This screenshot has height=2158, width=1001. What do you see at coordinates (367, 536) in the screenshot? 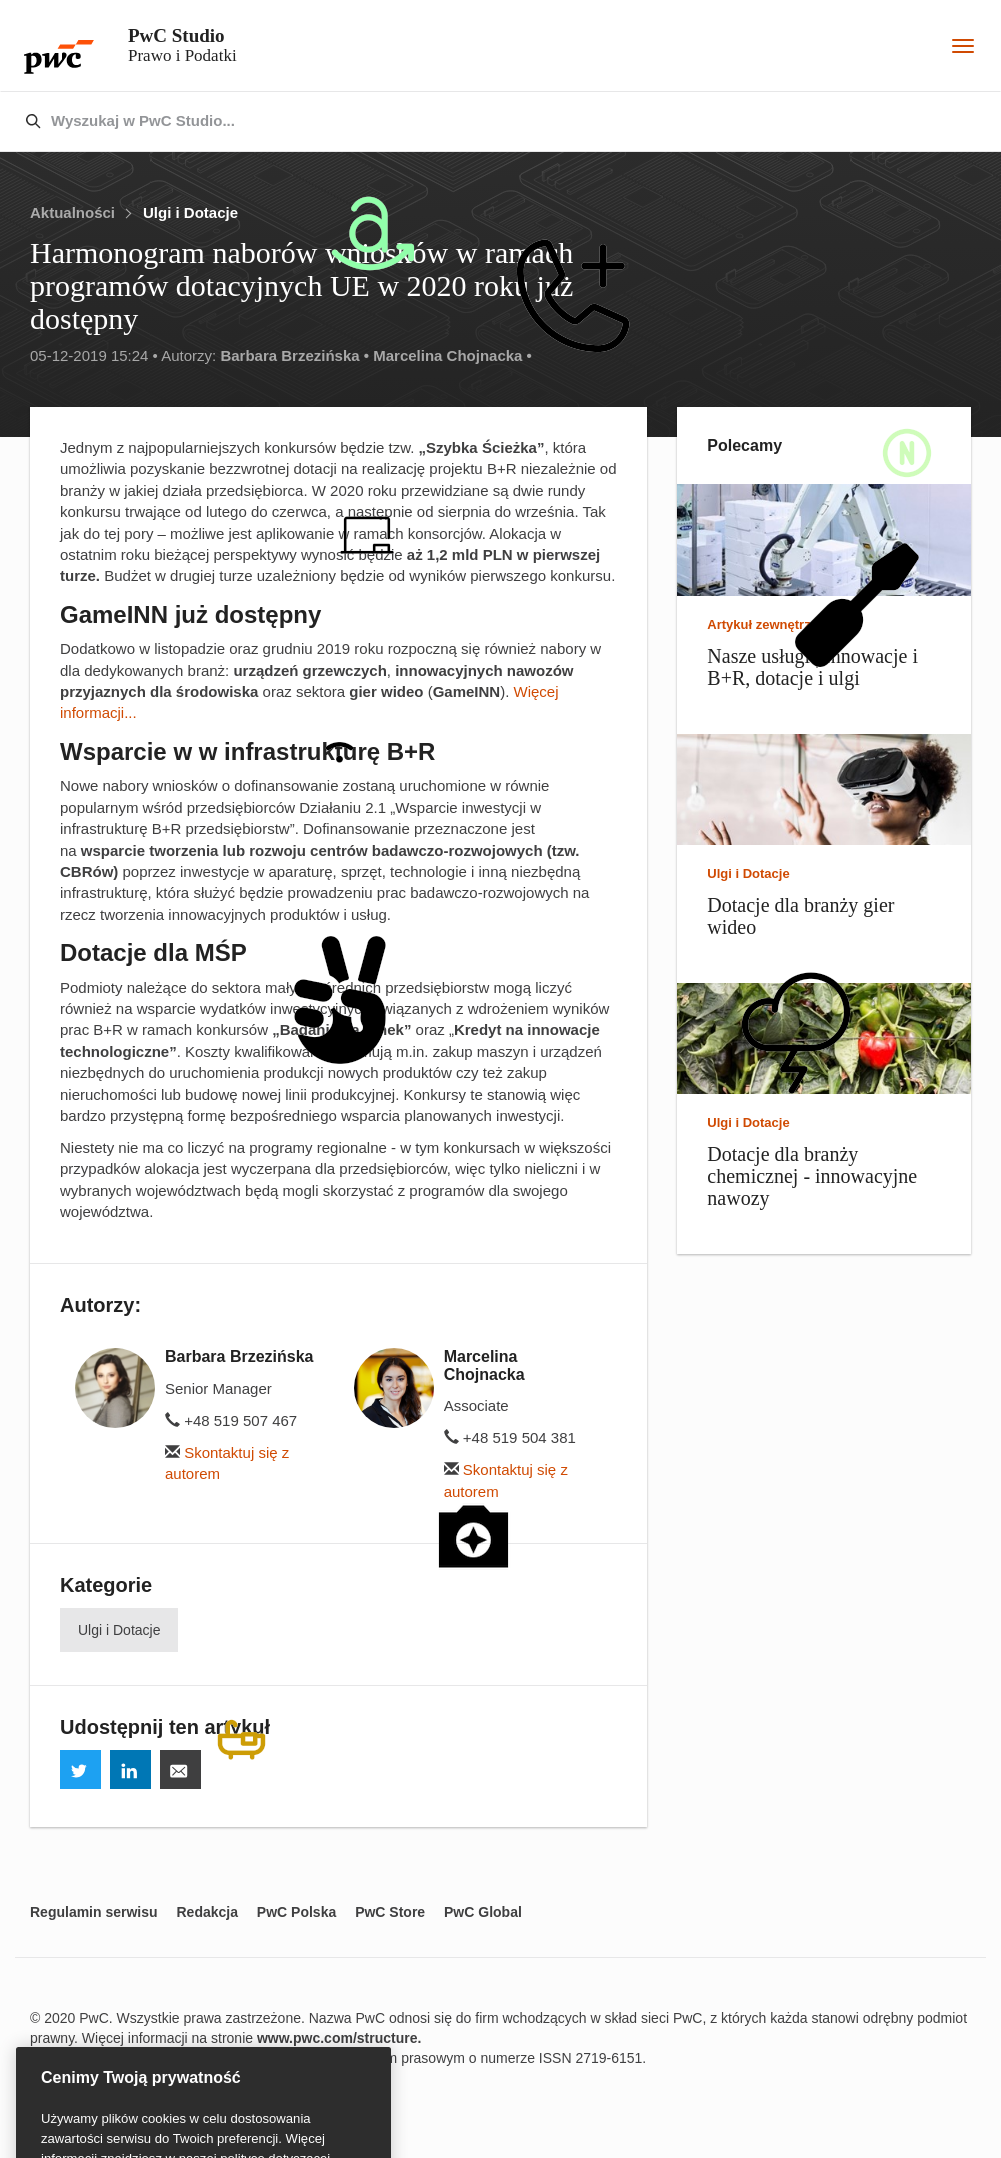
I see `open whiteboard or presentation mode` at bounding box center [367, 536].